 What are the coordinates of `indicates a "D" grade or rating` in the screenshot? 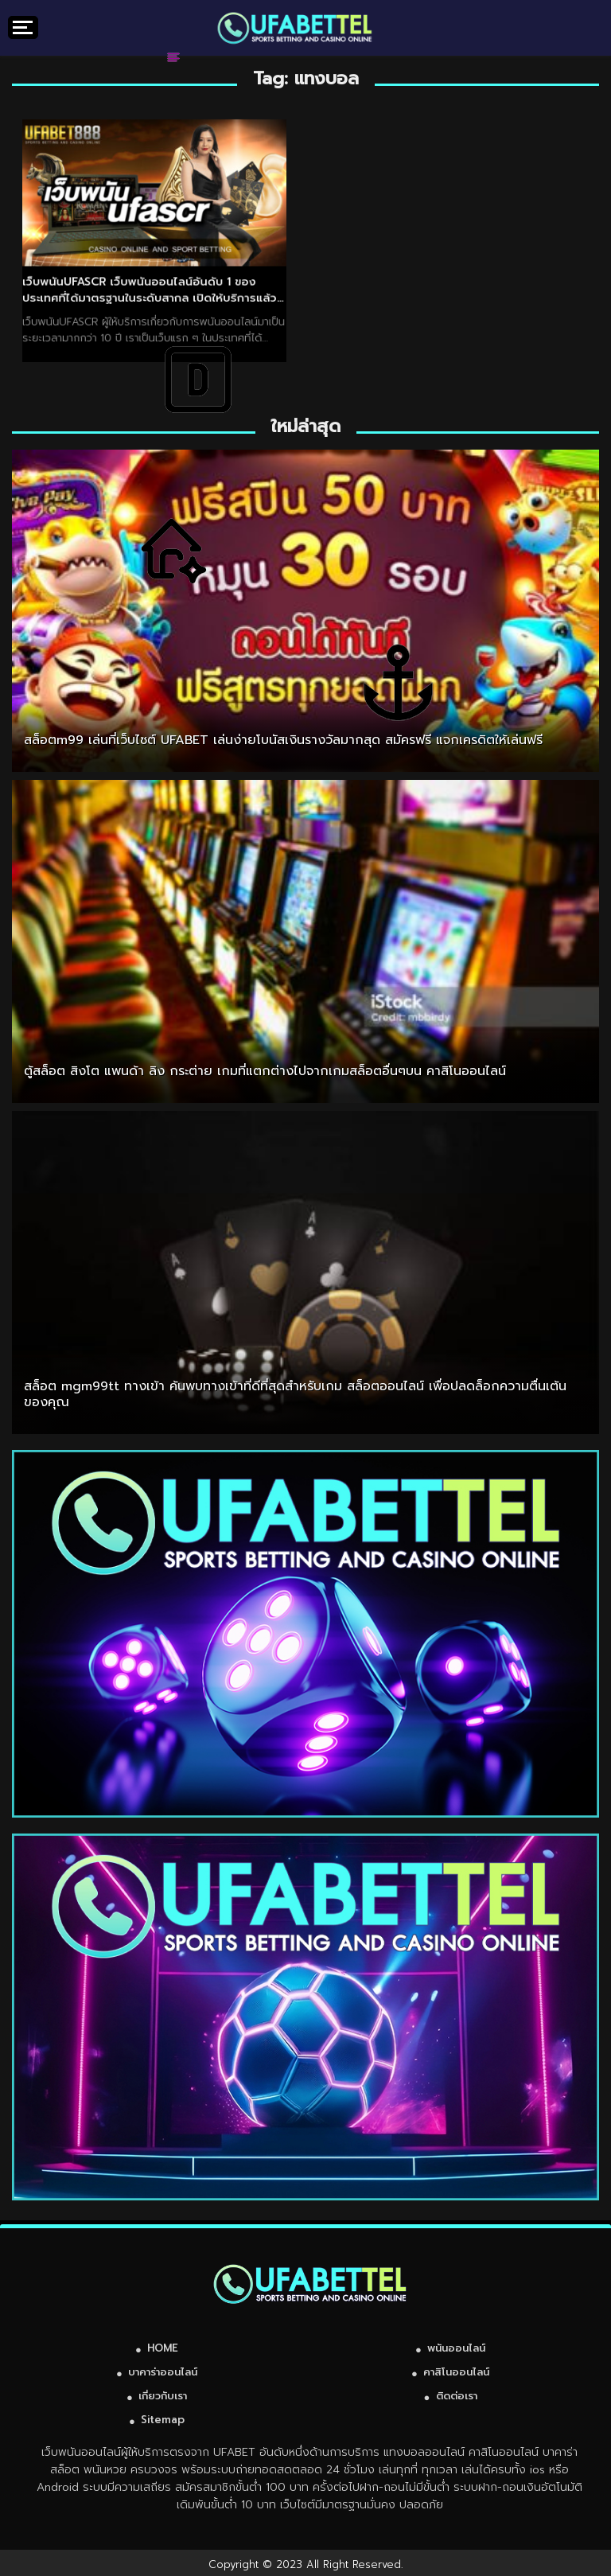 It's located at (198, 380).